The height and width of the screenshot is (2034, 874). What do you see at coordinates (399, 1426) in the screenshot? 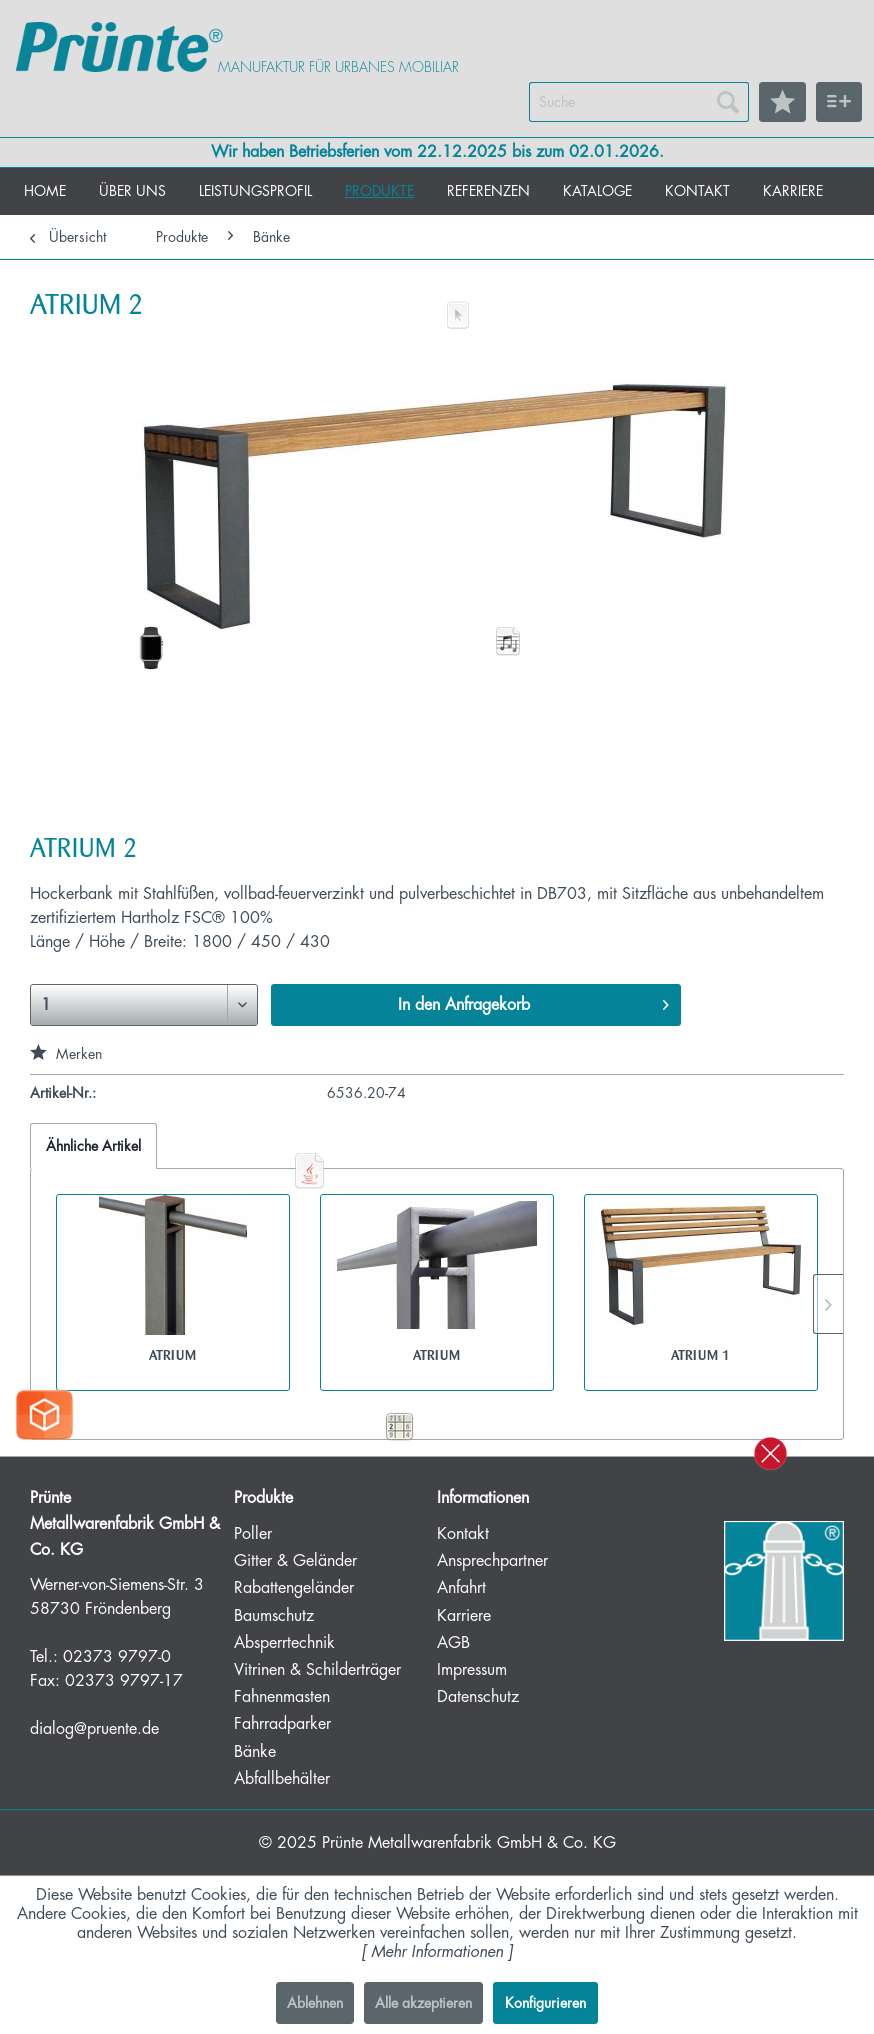
I see `open the sudoku puzzle game` at bounding box center [399, 1426].